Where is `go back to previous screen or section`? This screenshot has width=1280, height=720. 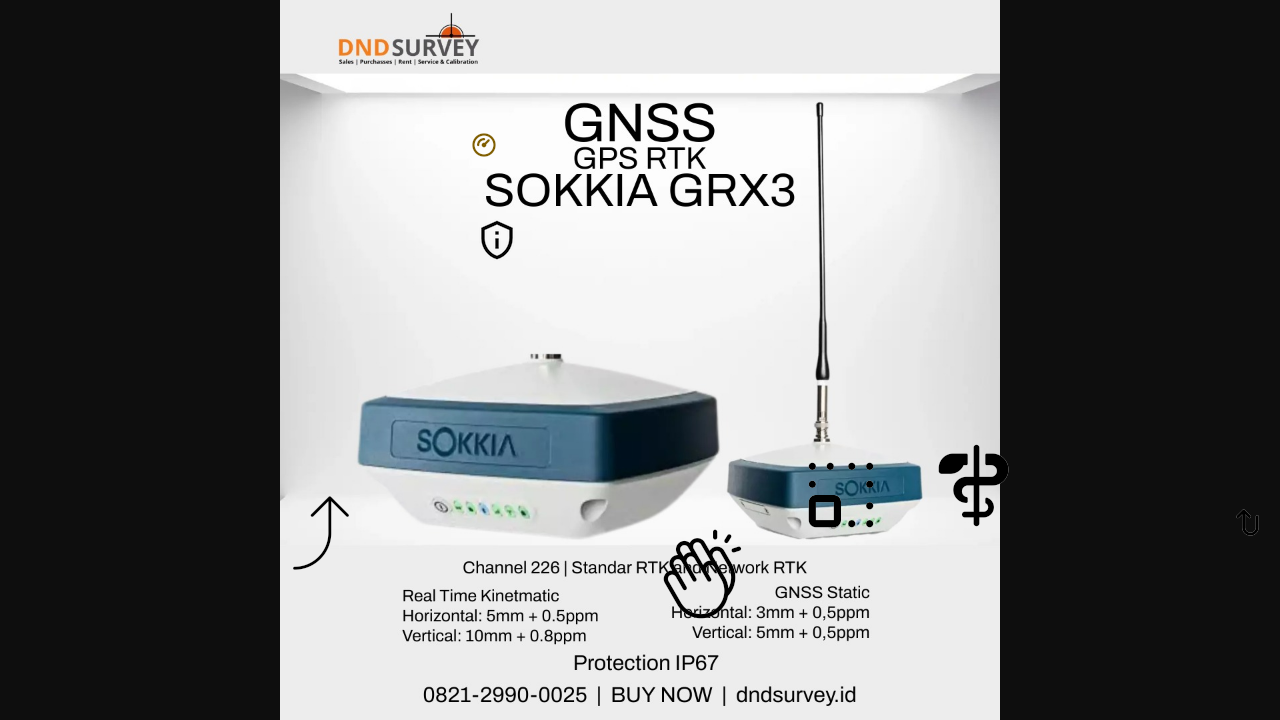 go back to previous screen or section is located at coordinates (1248, 522).